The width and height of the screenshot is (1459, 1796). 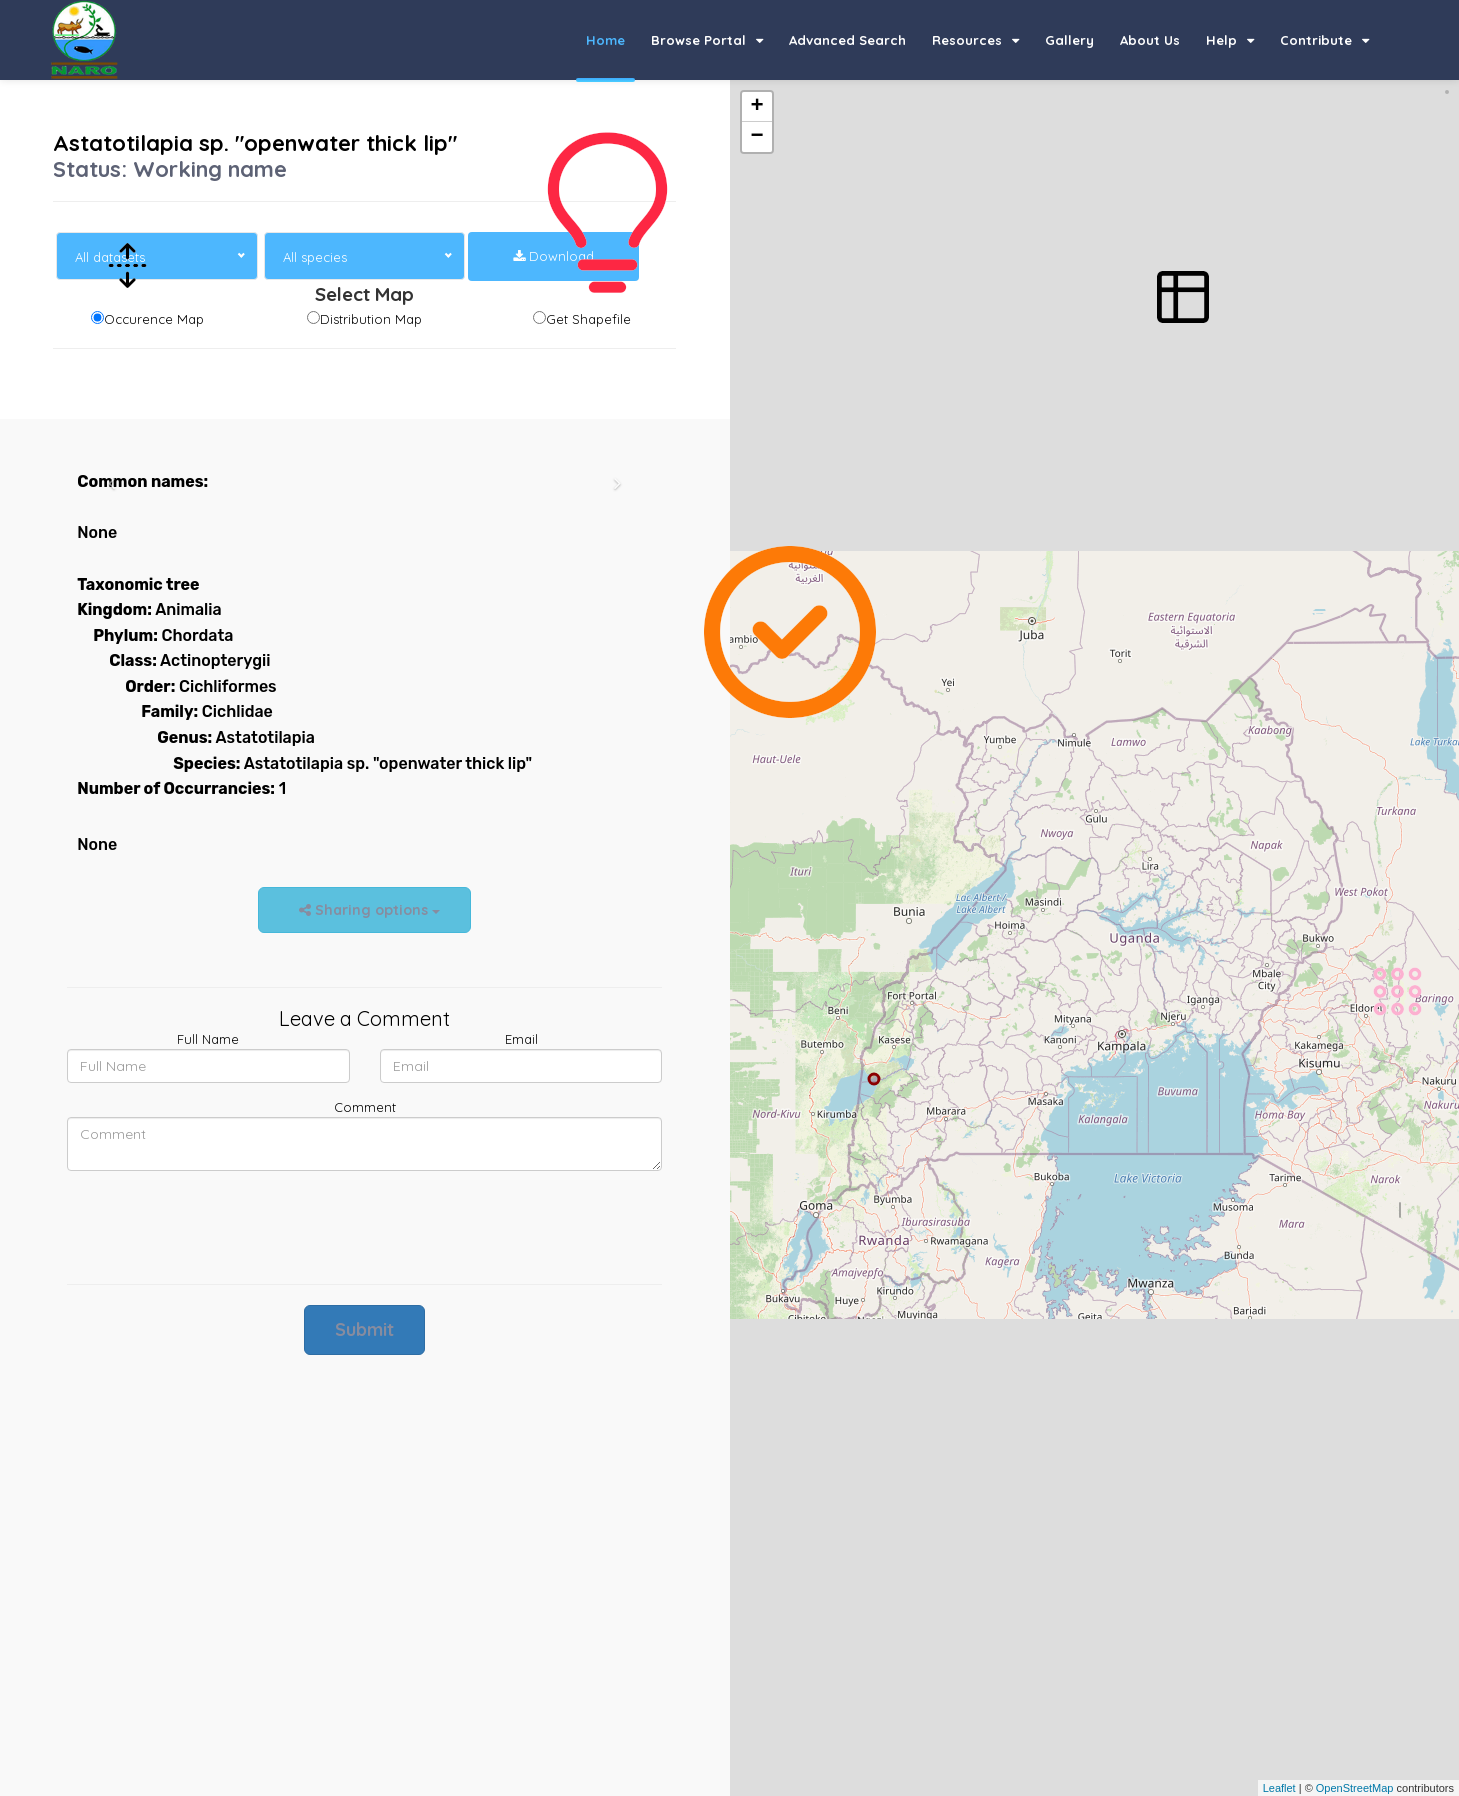 I want to click on expand collapsed content, so click(x=127, y=265).